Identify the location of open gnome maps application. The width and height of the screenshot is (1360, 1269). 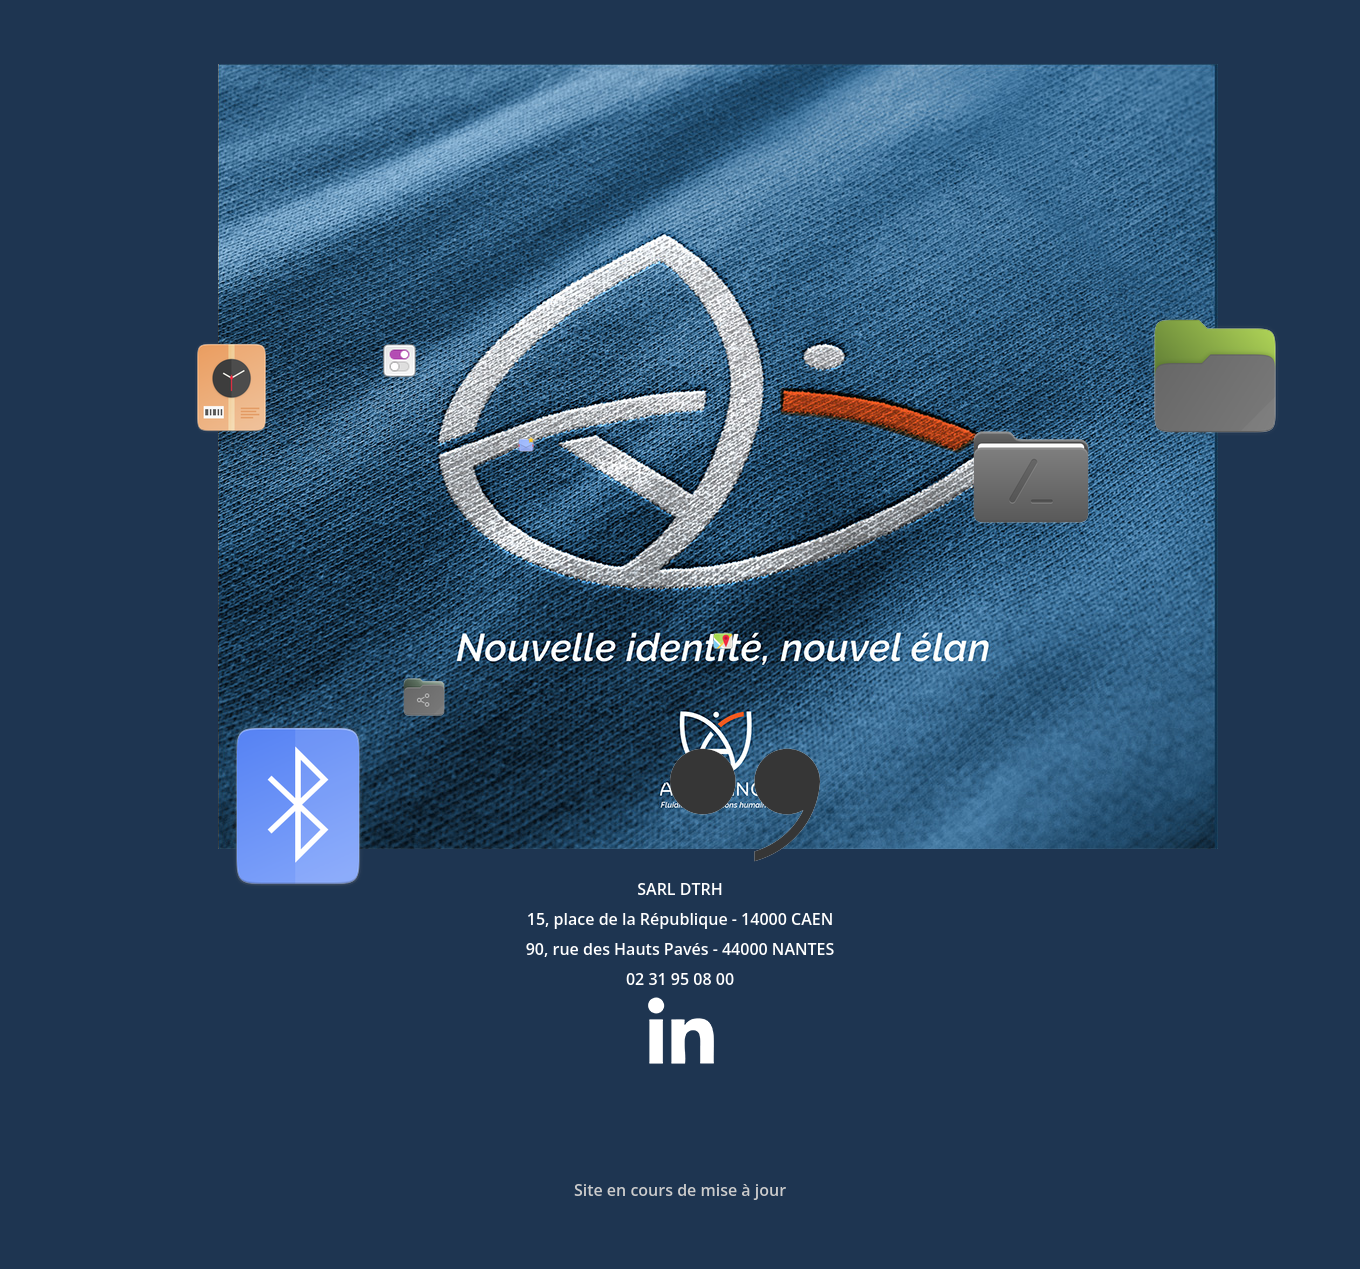
(723, 641).